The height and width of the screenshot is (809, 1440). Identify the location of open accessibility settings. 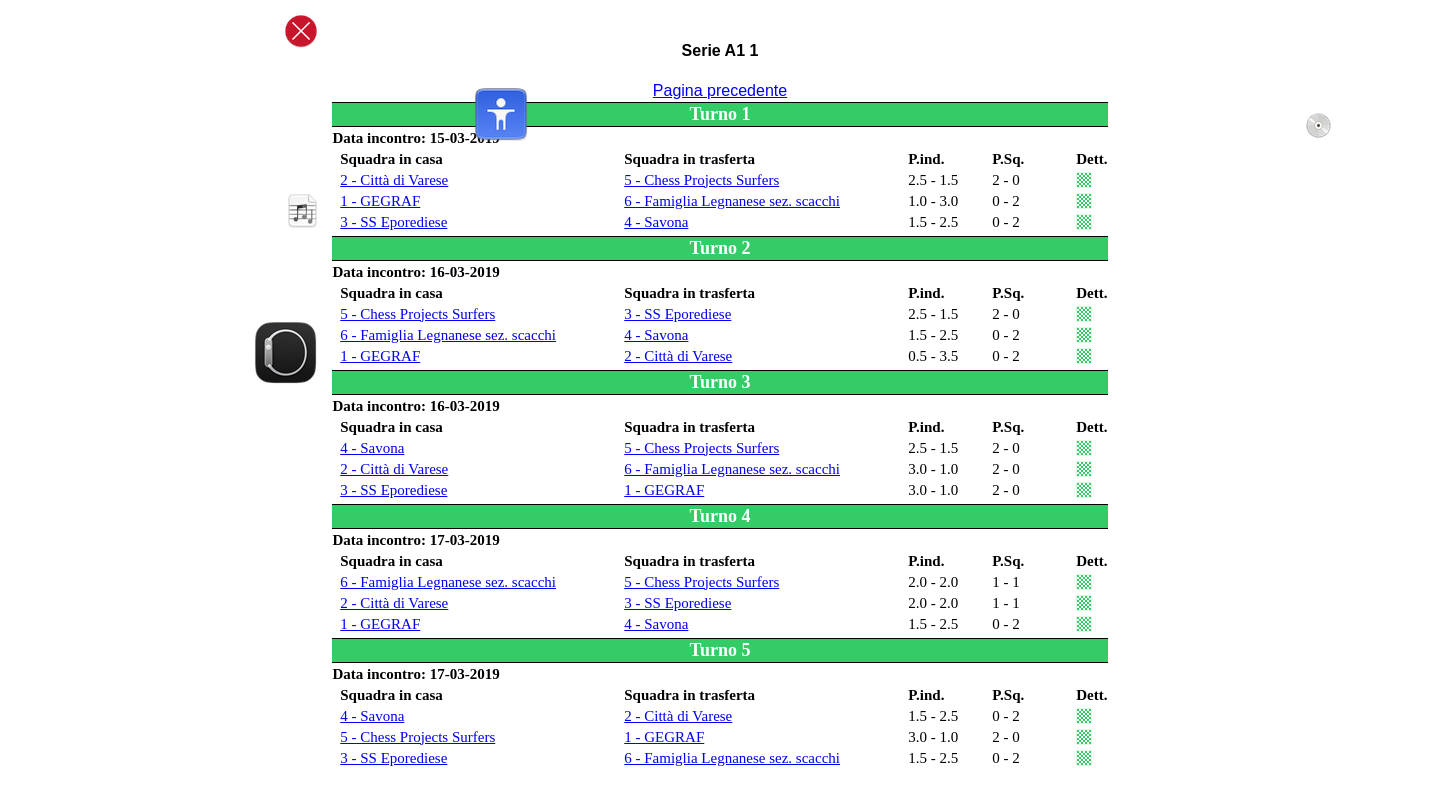
(501, 114).